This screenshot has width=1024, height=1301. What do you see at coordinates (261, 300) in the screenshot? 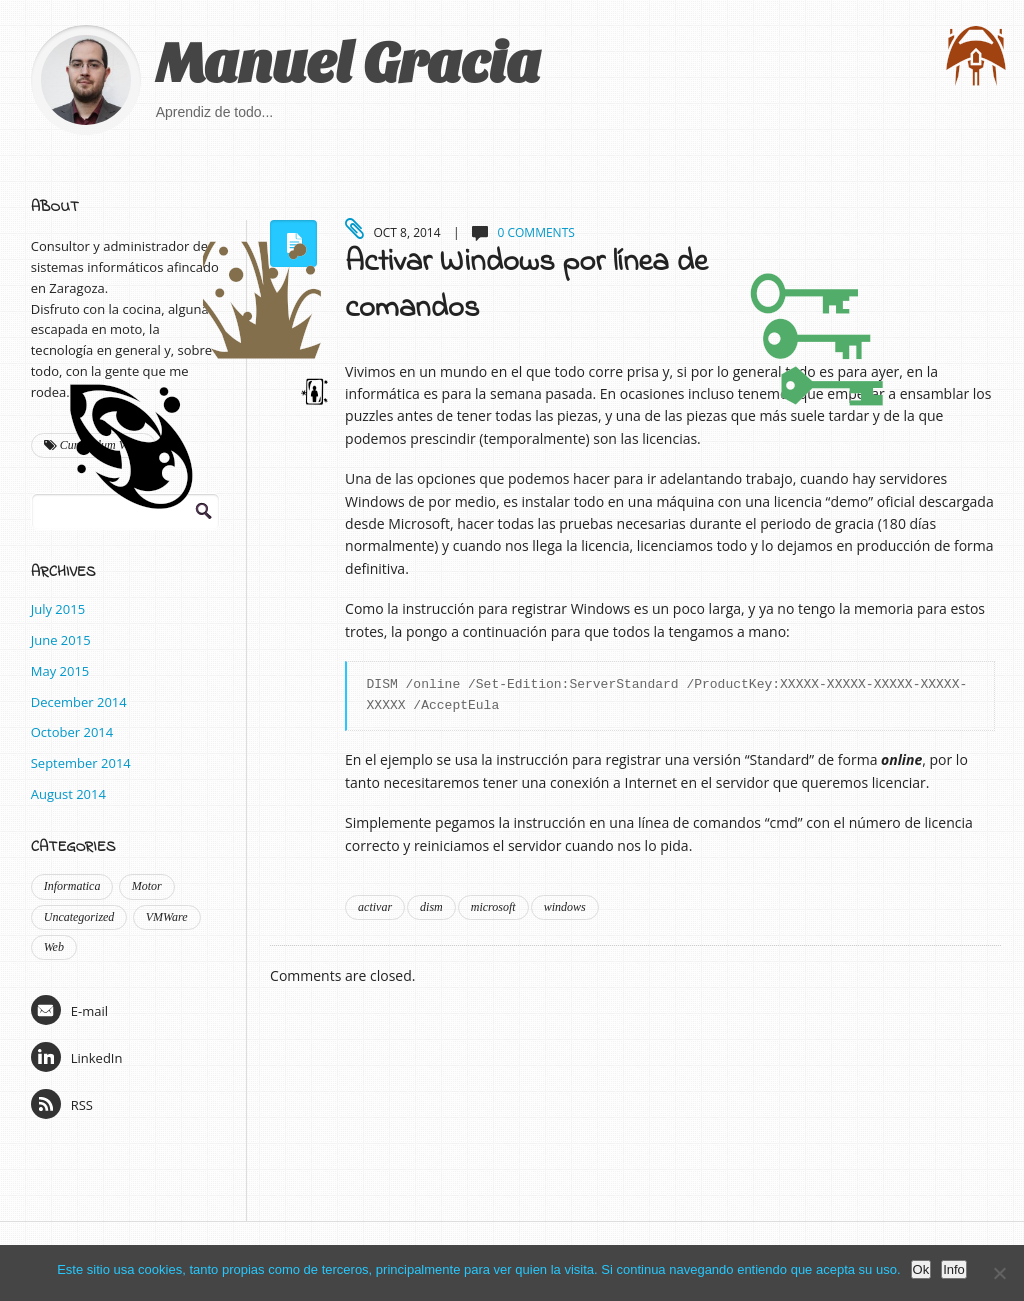
I see `indicates volcanic activity or eruption event` at bounding box center [261, 300].